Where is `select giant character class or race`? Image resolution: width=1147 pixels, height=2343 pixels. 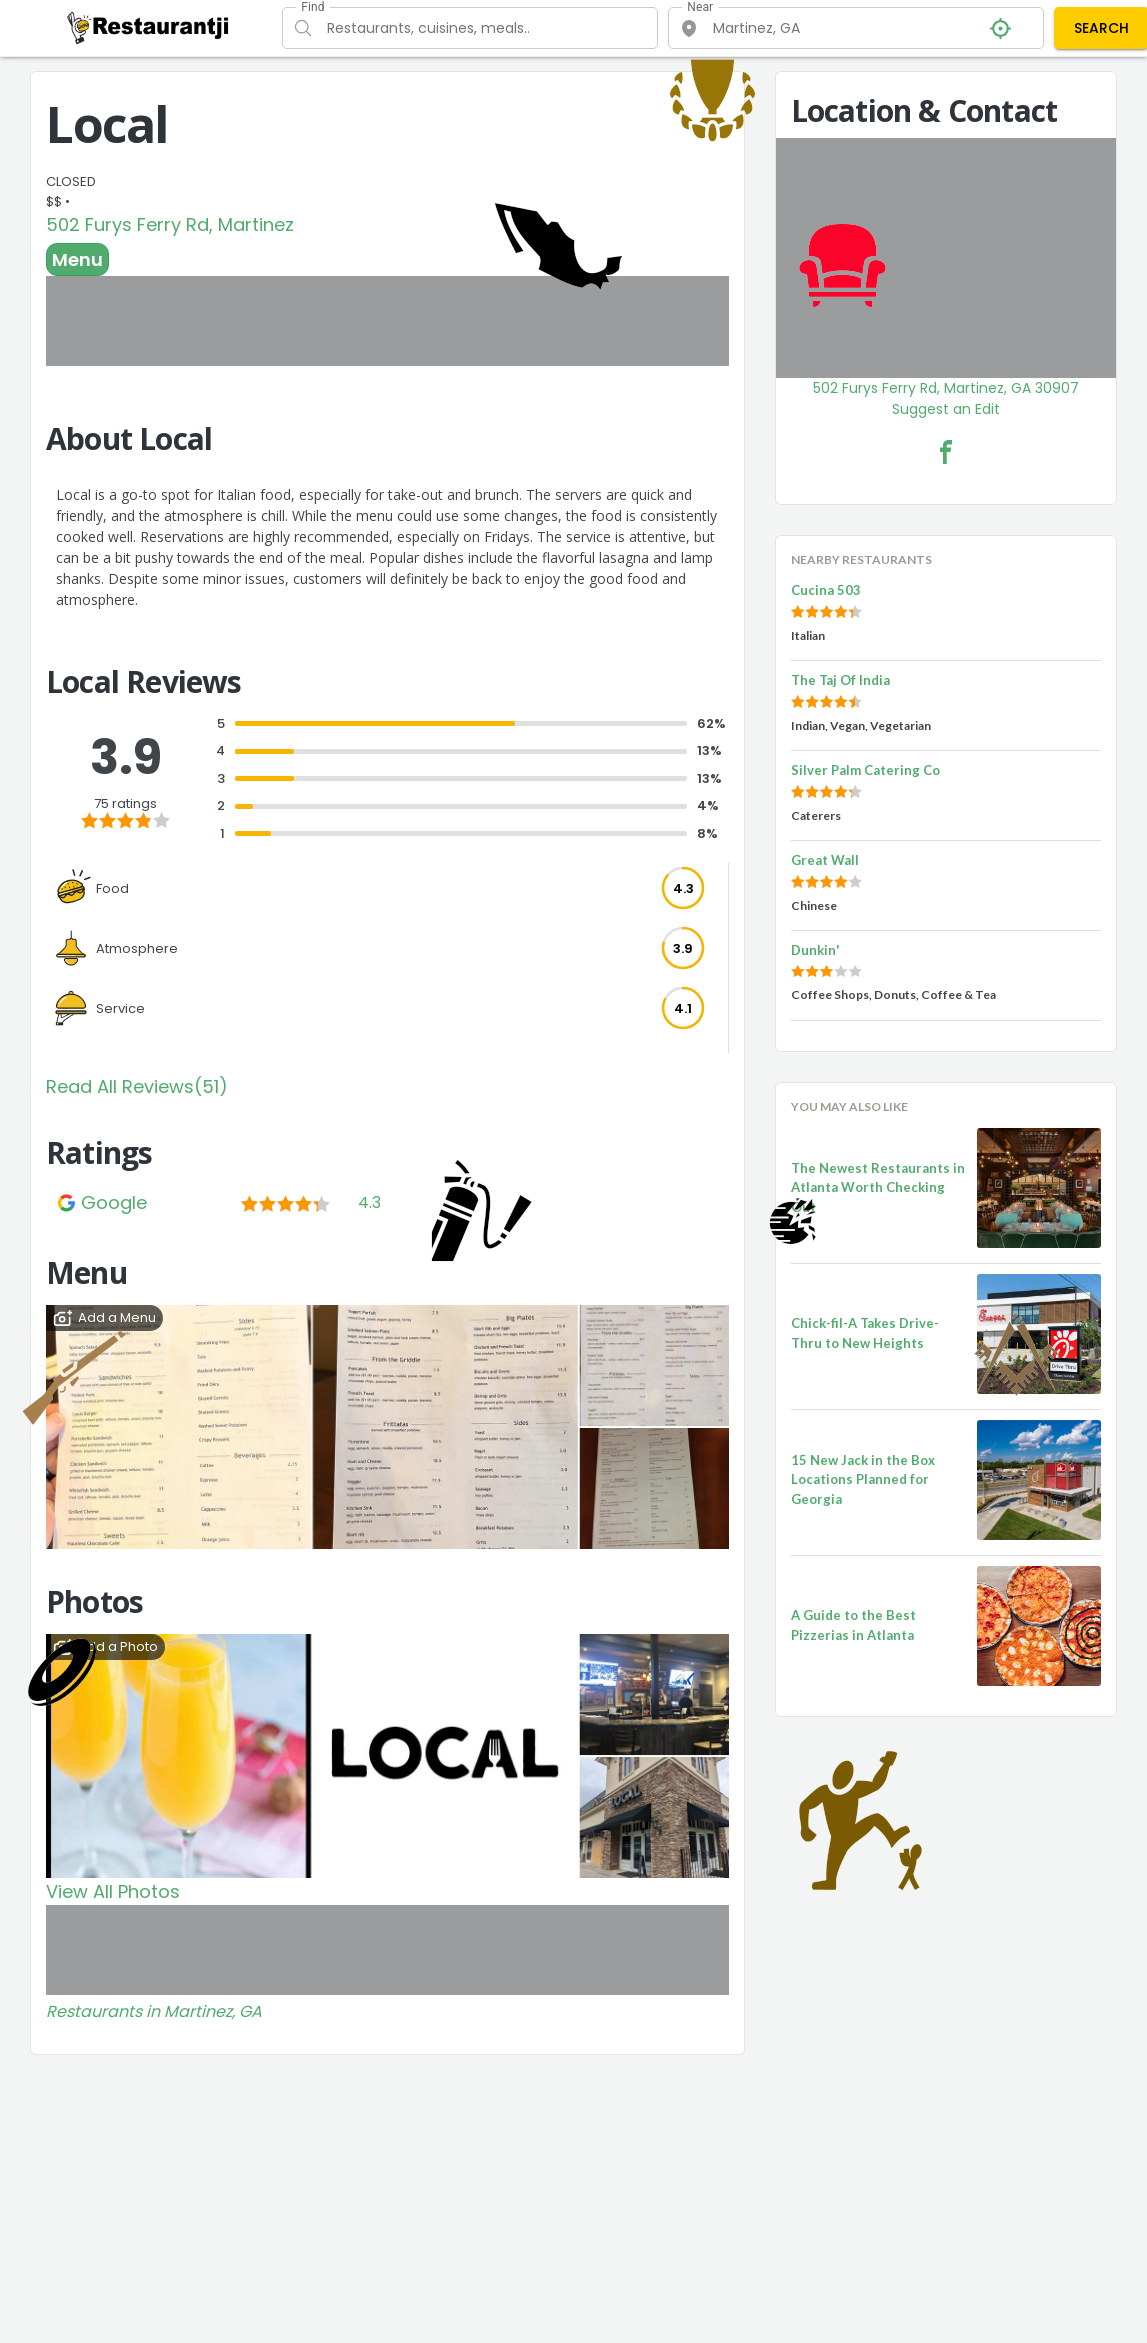
select giant character class or race is located at coordinates (860, 1820).